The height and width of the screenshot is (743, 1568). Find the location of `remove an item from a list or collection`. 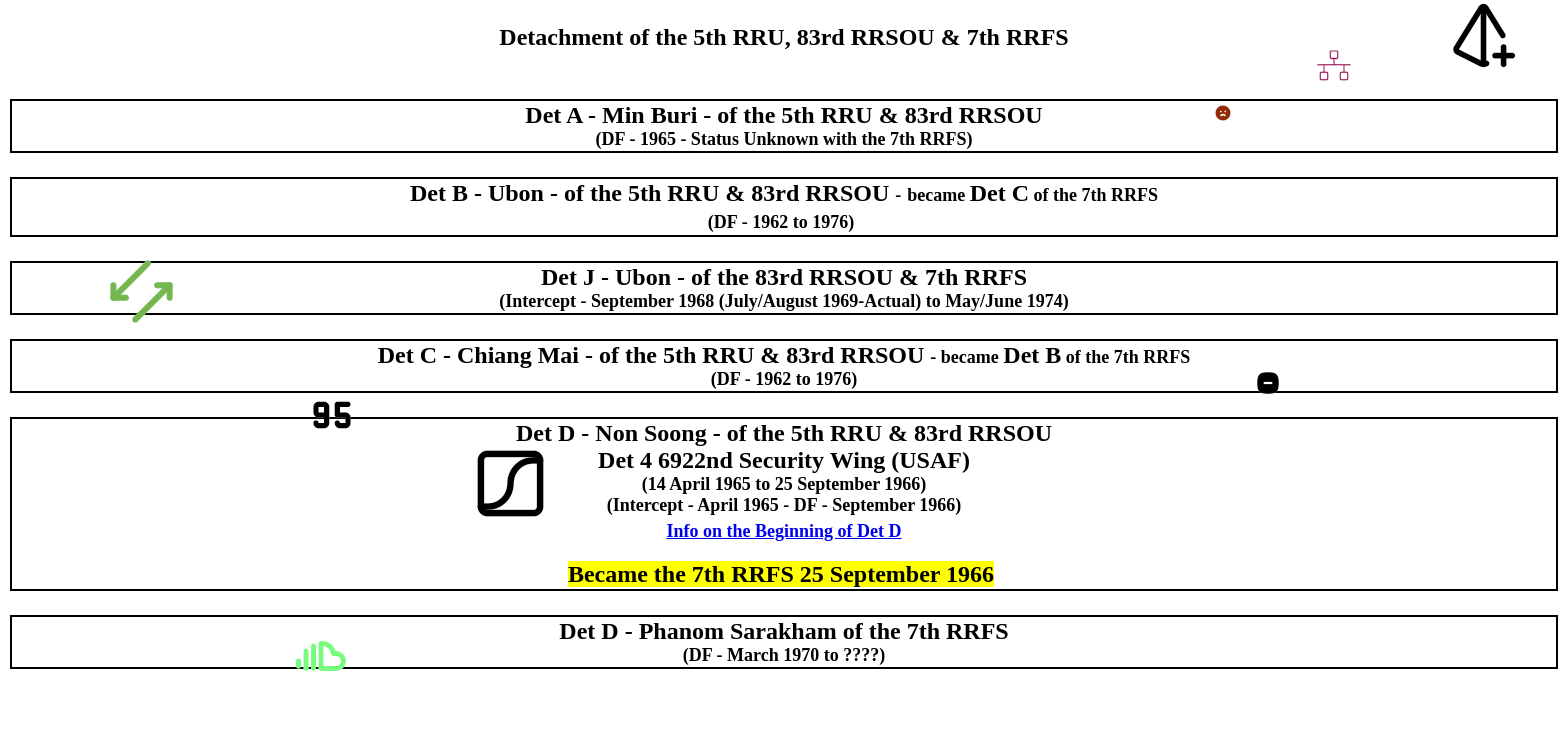

remove an item from a list or collection is located at coordinates (1268, 383).